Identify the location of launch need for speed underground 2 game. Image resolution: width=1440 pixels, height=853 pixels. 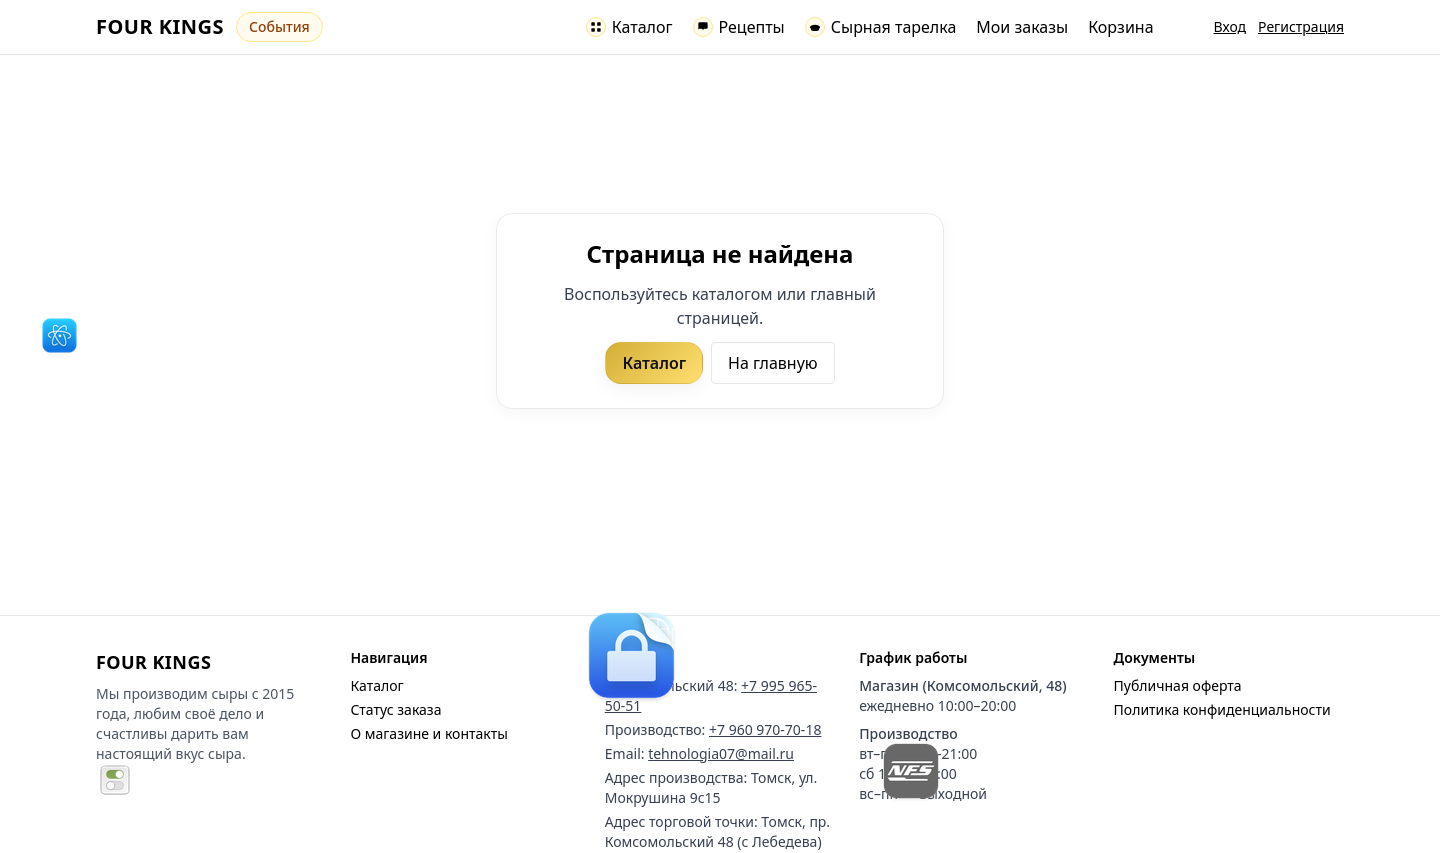
(911, 771).